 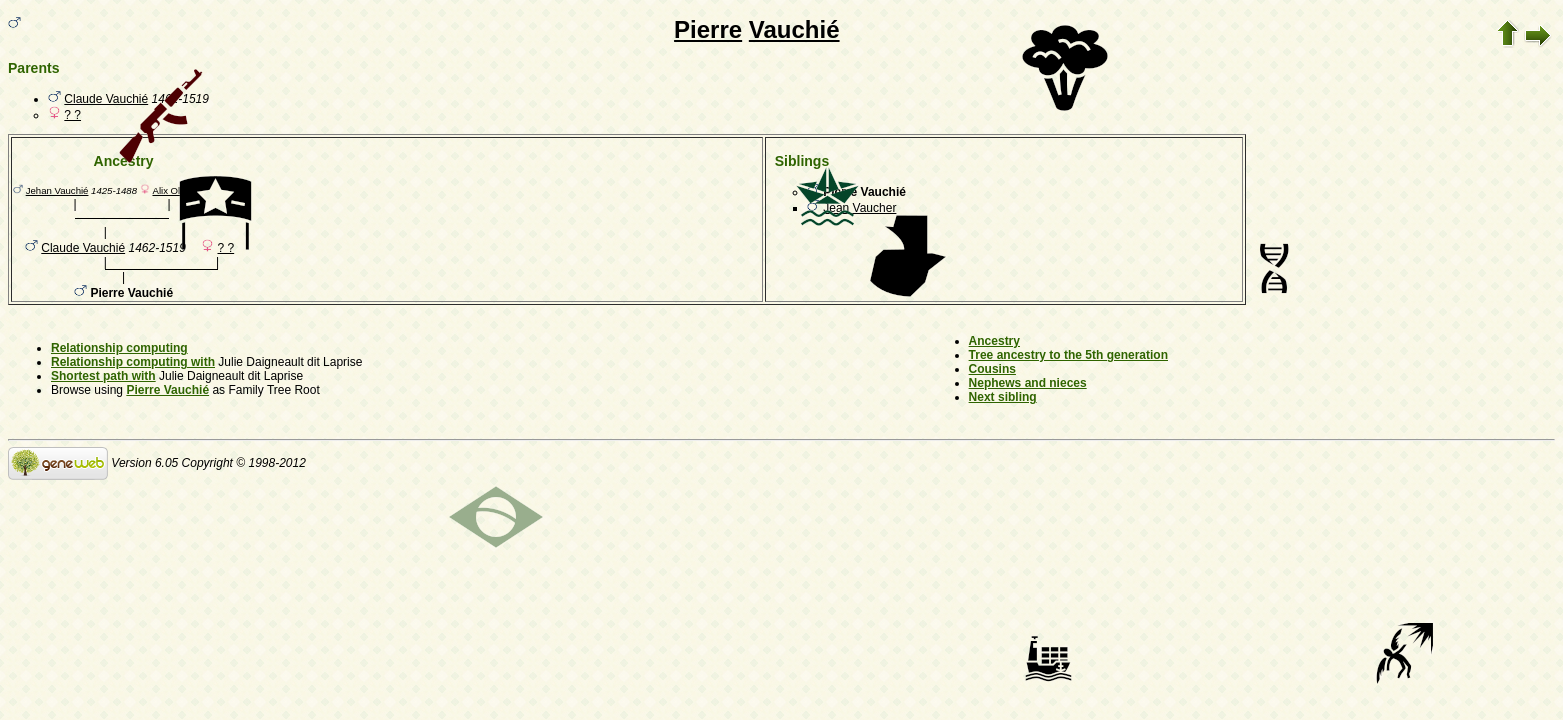 What do you see at coordinates (161, 116) in the screenshot?
I see `weapon or firearm item in game inventory` at bounding box center [161, 116].